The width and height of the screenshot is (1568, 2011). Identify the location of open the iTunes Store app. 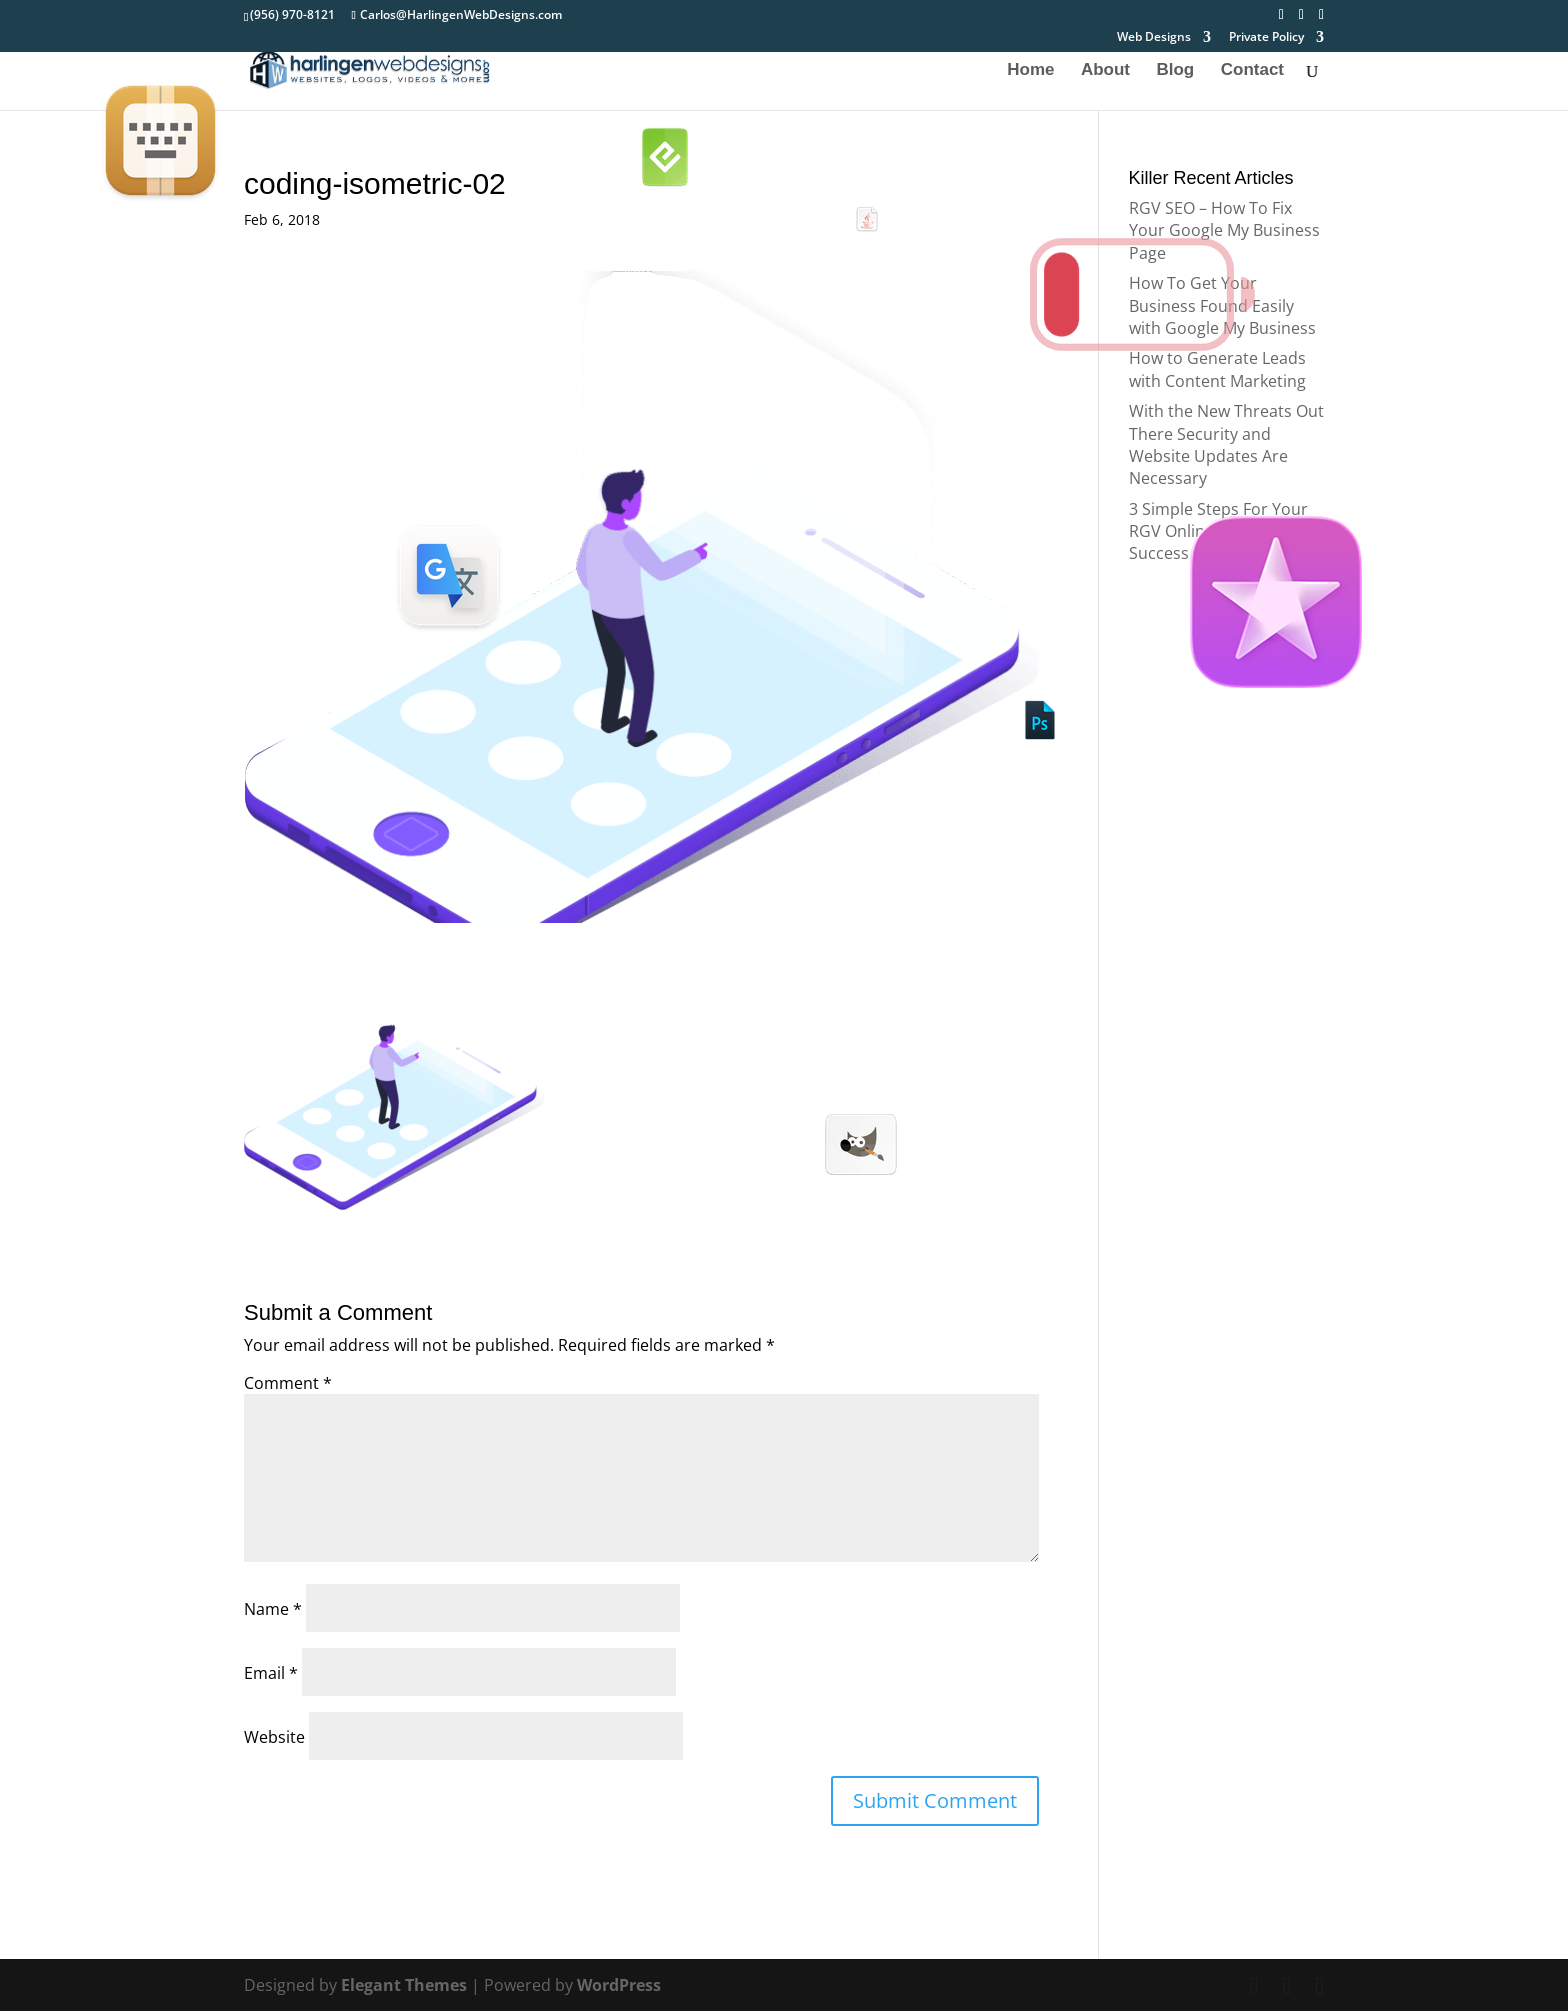
(1276, 602).